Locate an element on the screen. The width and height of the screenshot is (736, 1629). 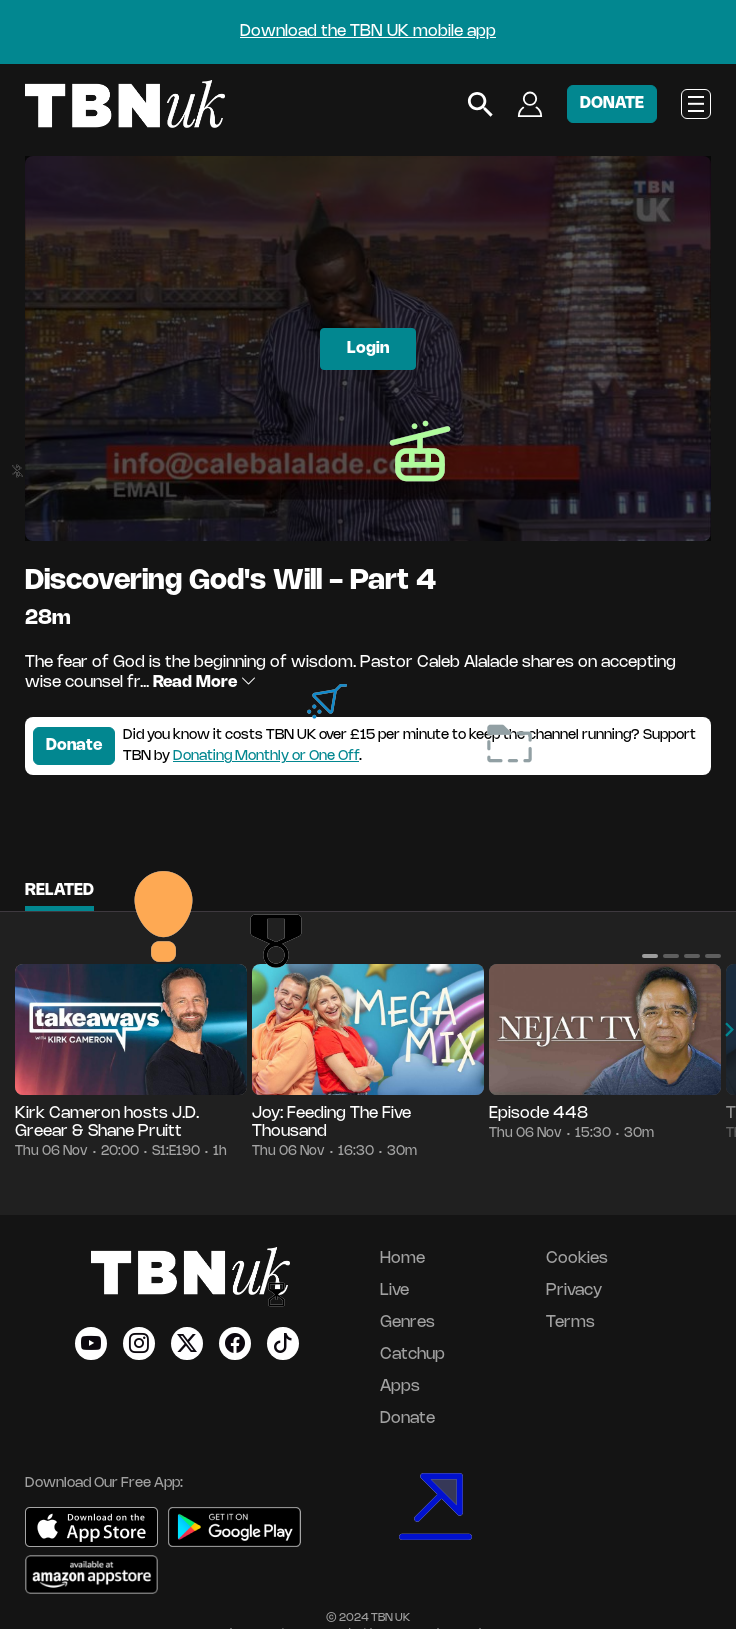
access travel or adventure features is located at coordinates (163, 916).